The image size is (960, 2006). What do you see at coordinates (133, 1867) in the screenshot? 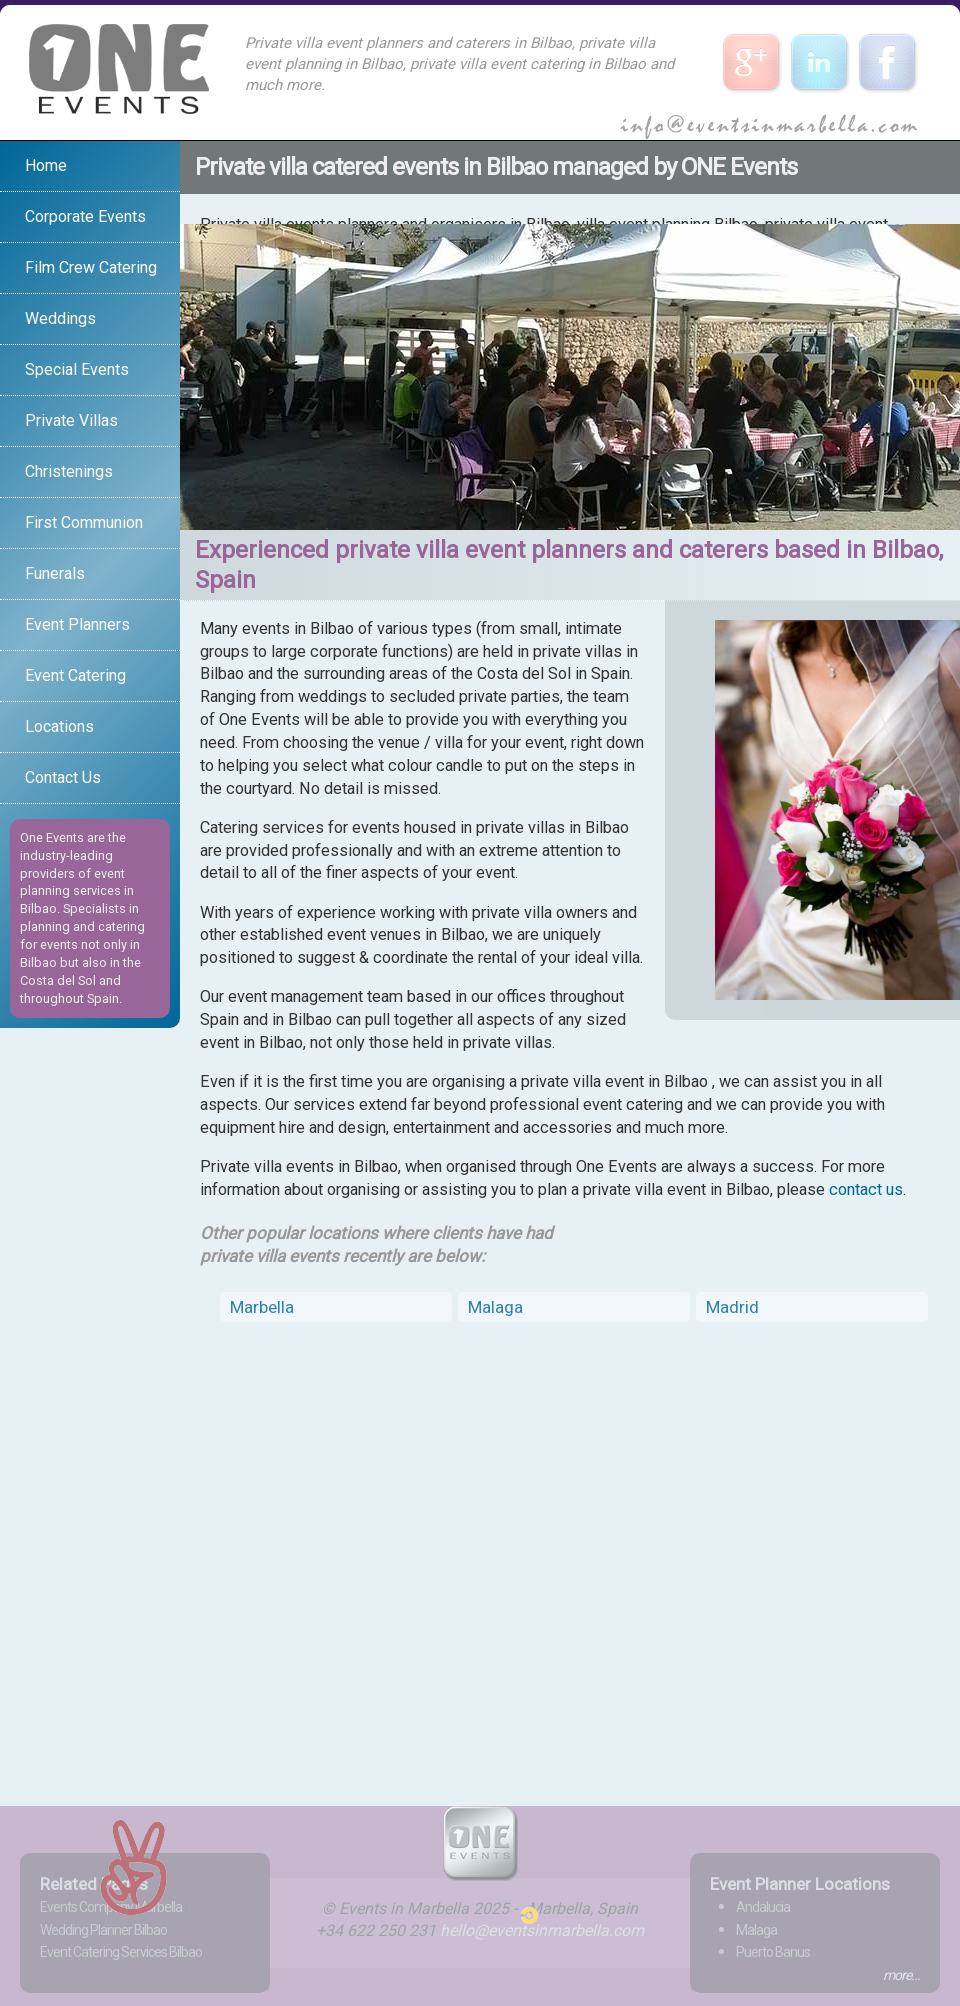
I see `visit angellist profile or website` at bounding box center [133, 1867].